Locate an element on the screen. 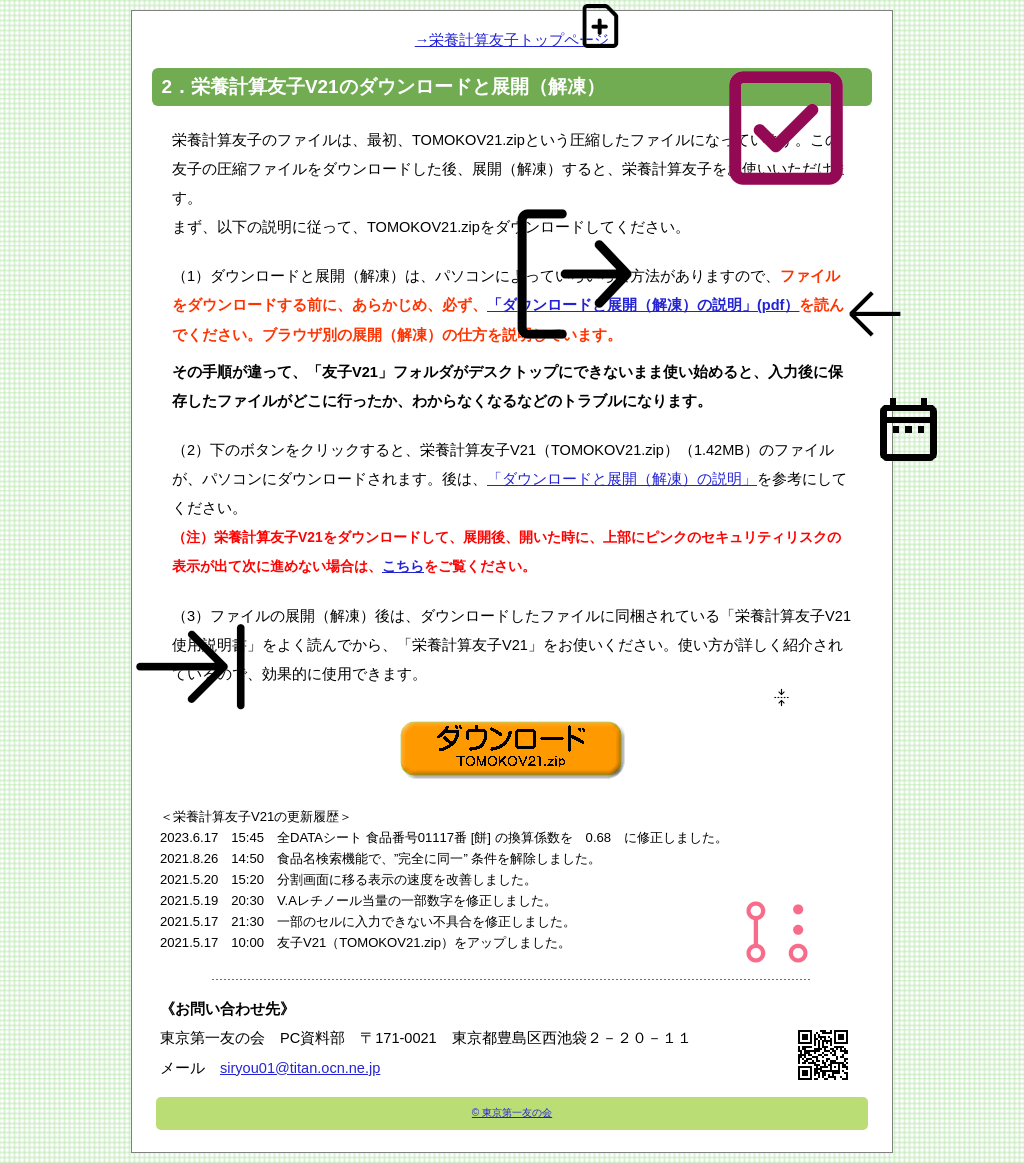 This screenshot has height=1163, width=1024. go back to the previous screen is located at coordinates (875, 312).